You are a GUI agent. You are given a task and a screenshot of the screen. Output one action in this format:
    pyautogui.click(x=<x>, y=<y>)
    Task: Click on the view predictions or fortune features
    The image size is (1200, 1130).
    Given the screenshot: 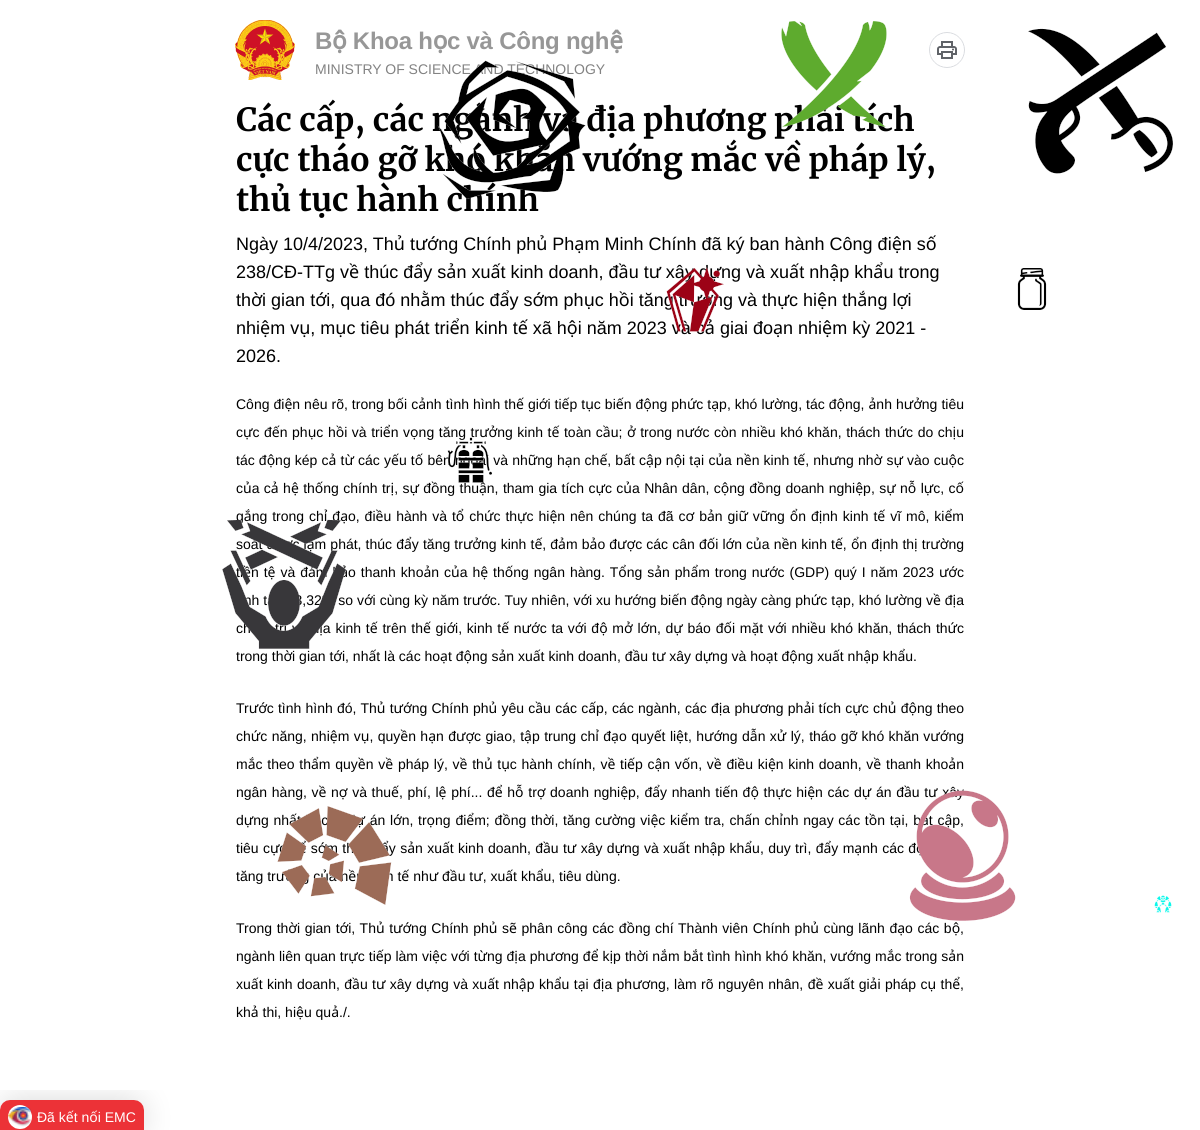 What is the action you would take?
    pyautogui.click(x=963, y=855)
    